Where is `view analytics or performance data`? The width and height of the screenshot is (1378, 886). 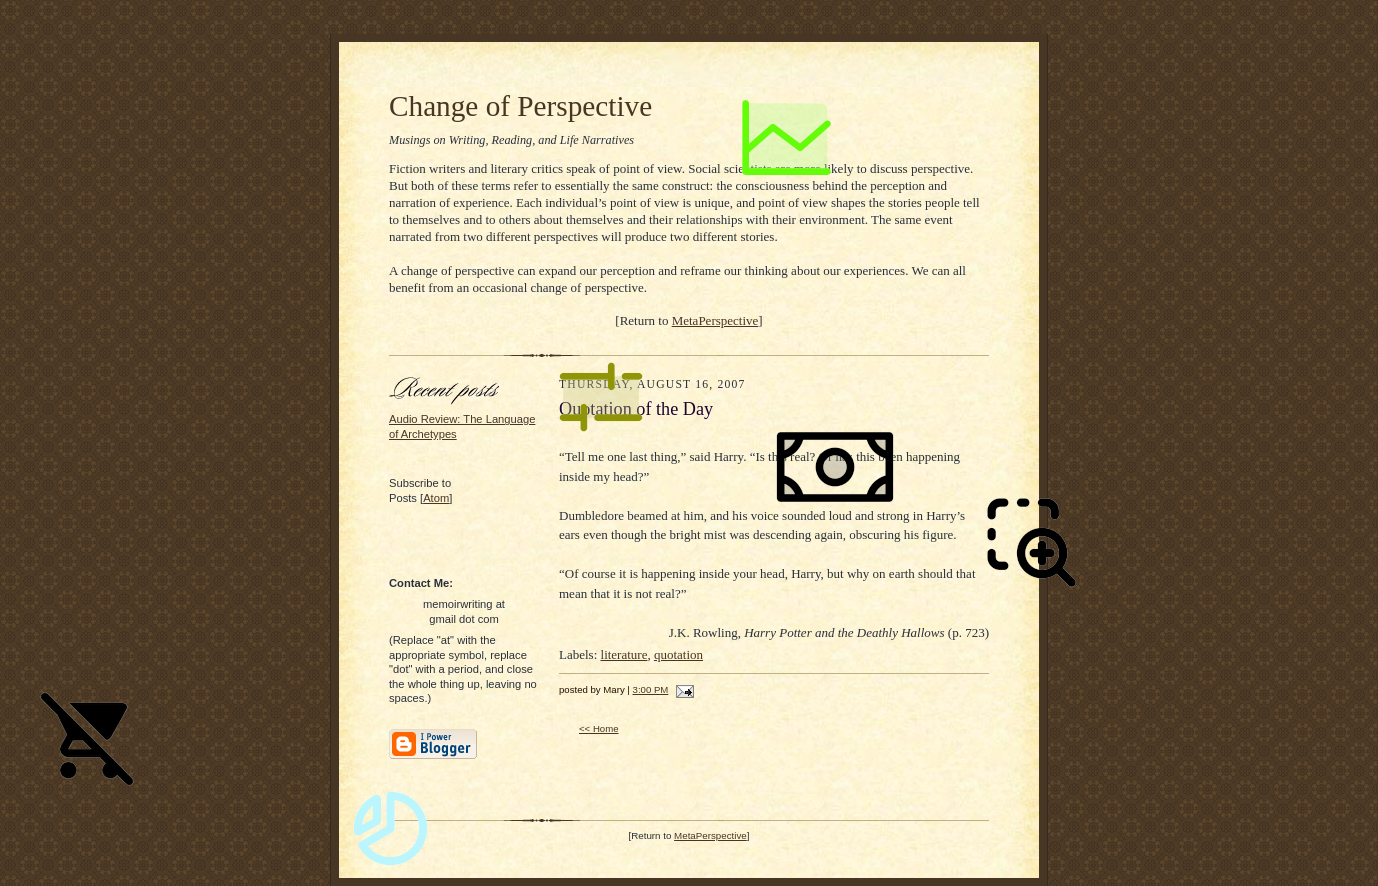
view analytics or performance data is located at coordinates (786, 137).